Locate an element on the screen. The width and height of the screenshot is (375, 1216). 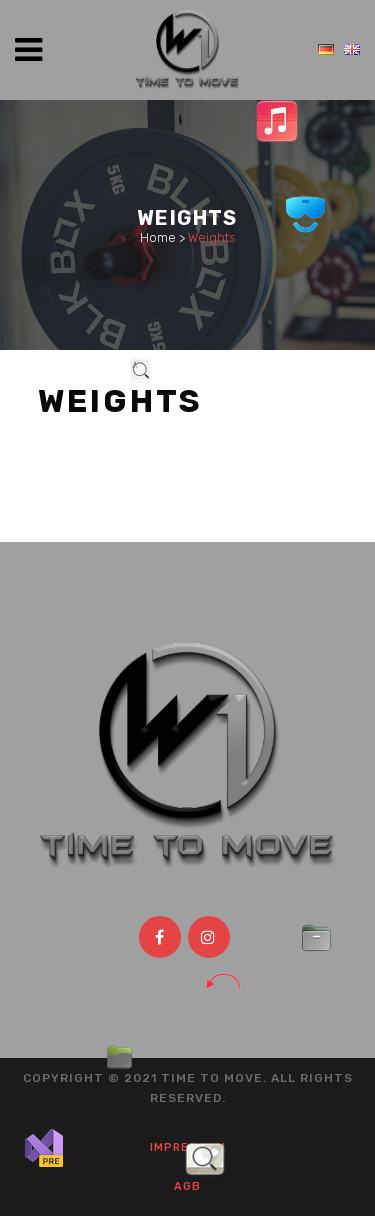
open visual studio preview application is located at coordinates (44, 1148).